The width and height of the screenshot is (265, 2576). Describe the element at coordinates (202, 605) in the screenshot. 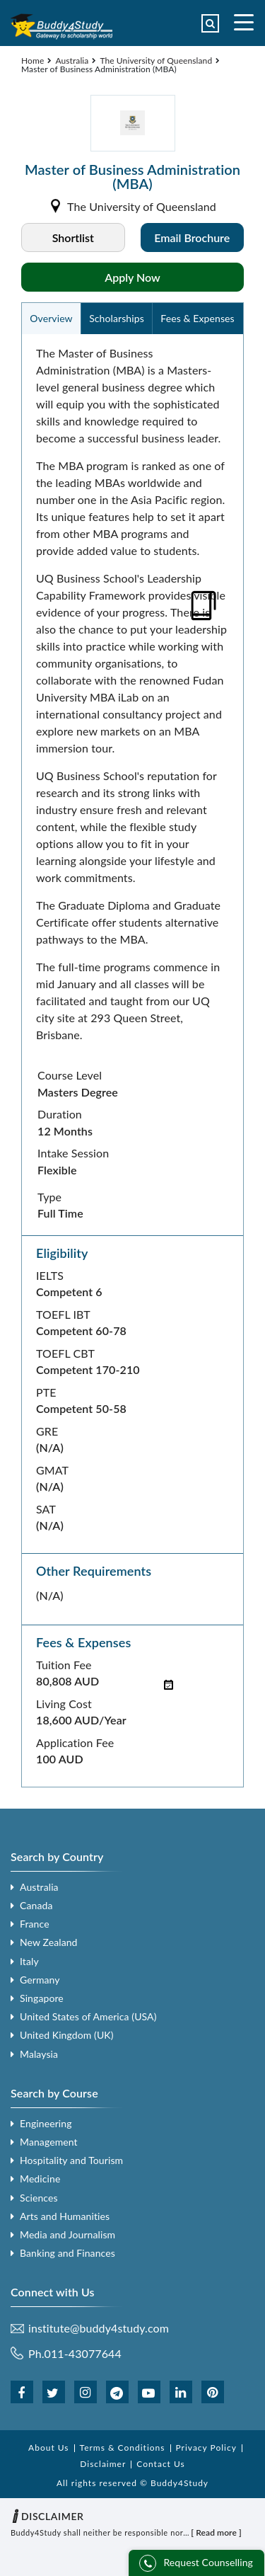

I see `view towel or linen amenities` at that location.